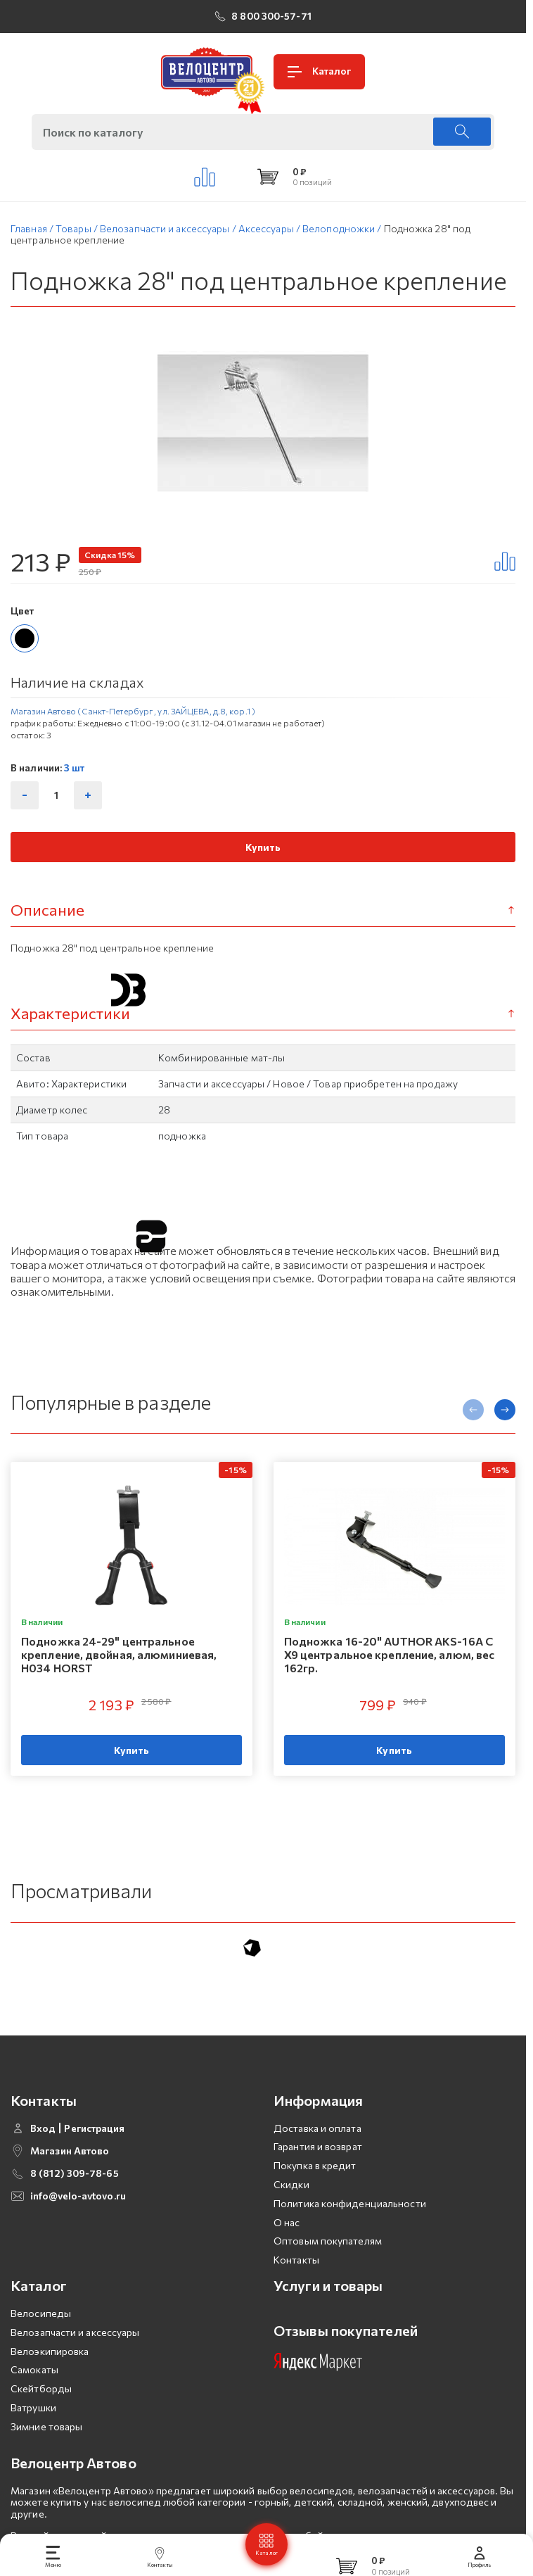 The width and height of the screenshot is (533, 2576). Describe the element at coordinates (128, 990) in the screenshot. I see `D3.js data visualization library logo` at that location.